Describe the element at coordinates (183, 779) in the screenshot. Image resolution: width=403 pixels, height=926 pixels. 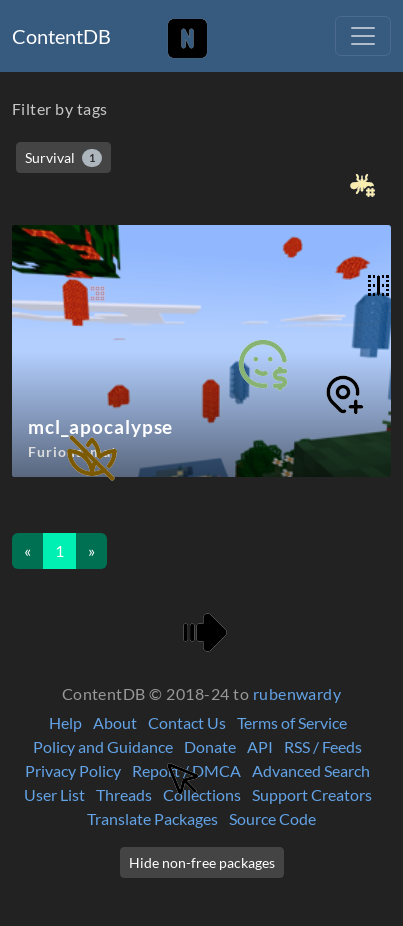
I see `cursor or pointer indicator` at that location.